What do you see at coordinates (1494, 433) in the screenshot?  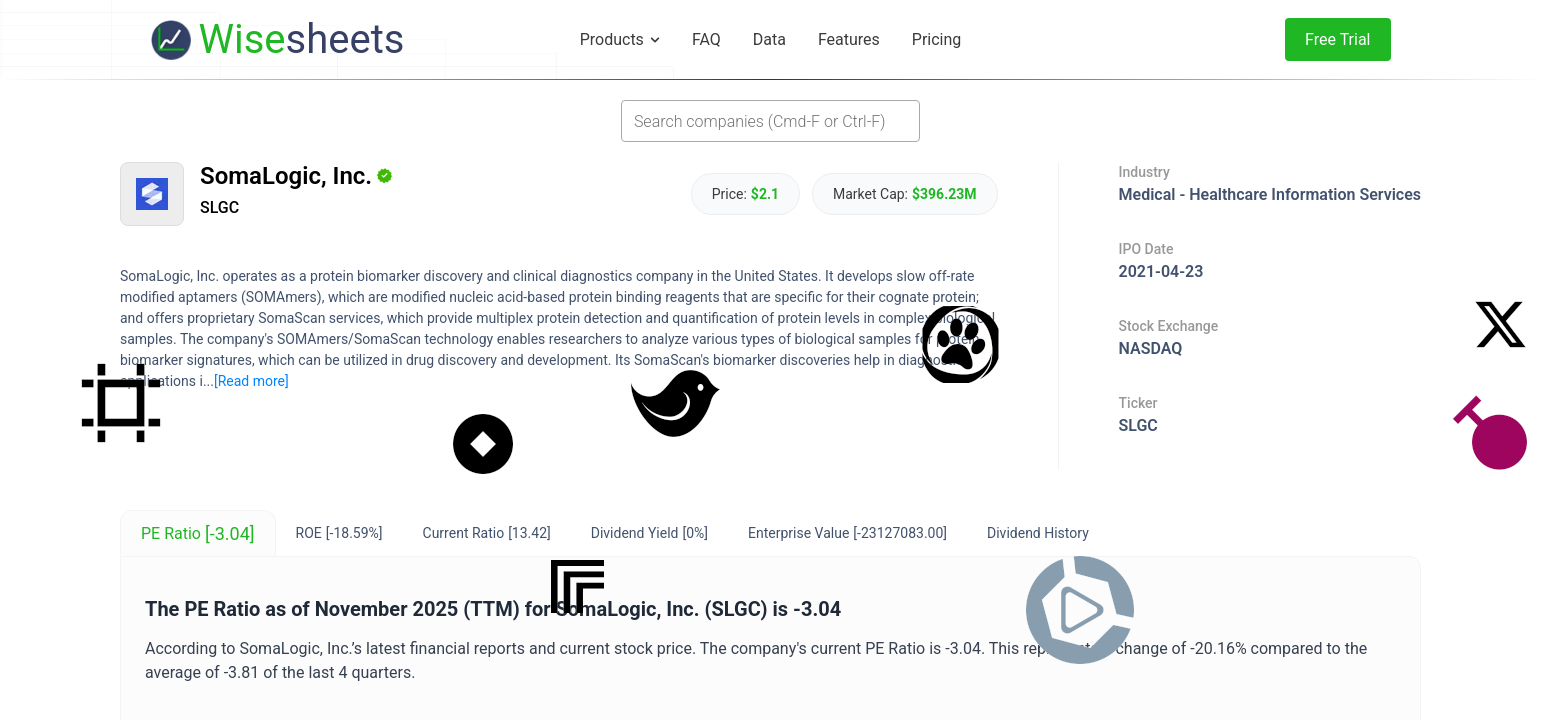 I see `gender identity symbol for travesti` at bounding box center [1494, 433].